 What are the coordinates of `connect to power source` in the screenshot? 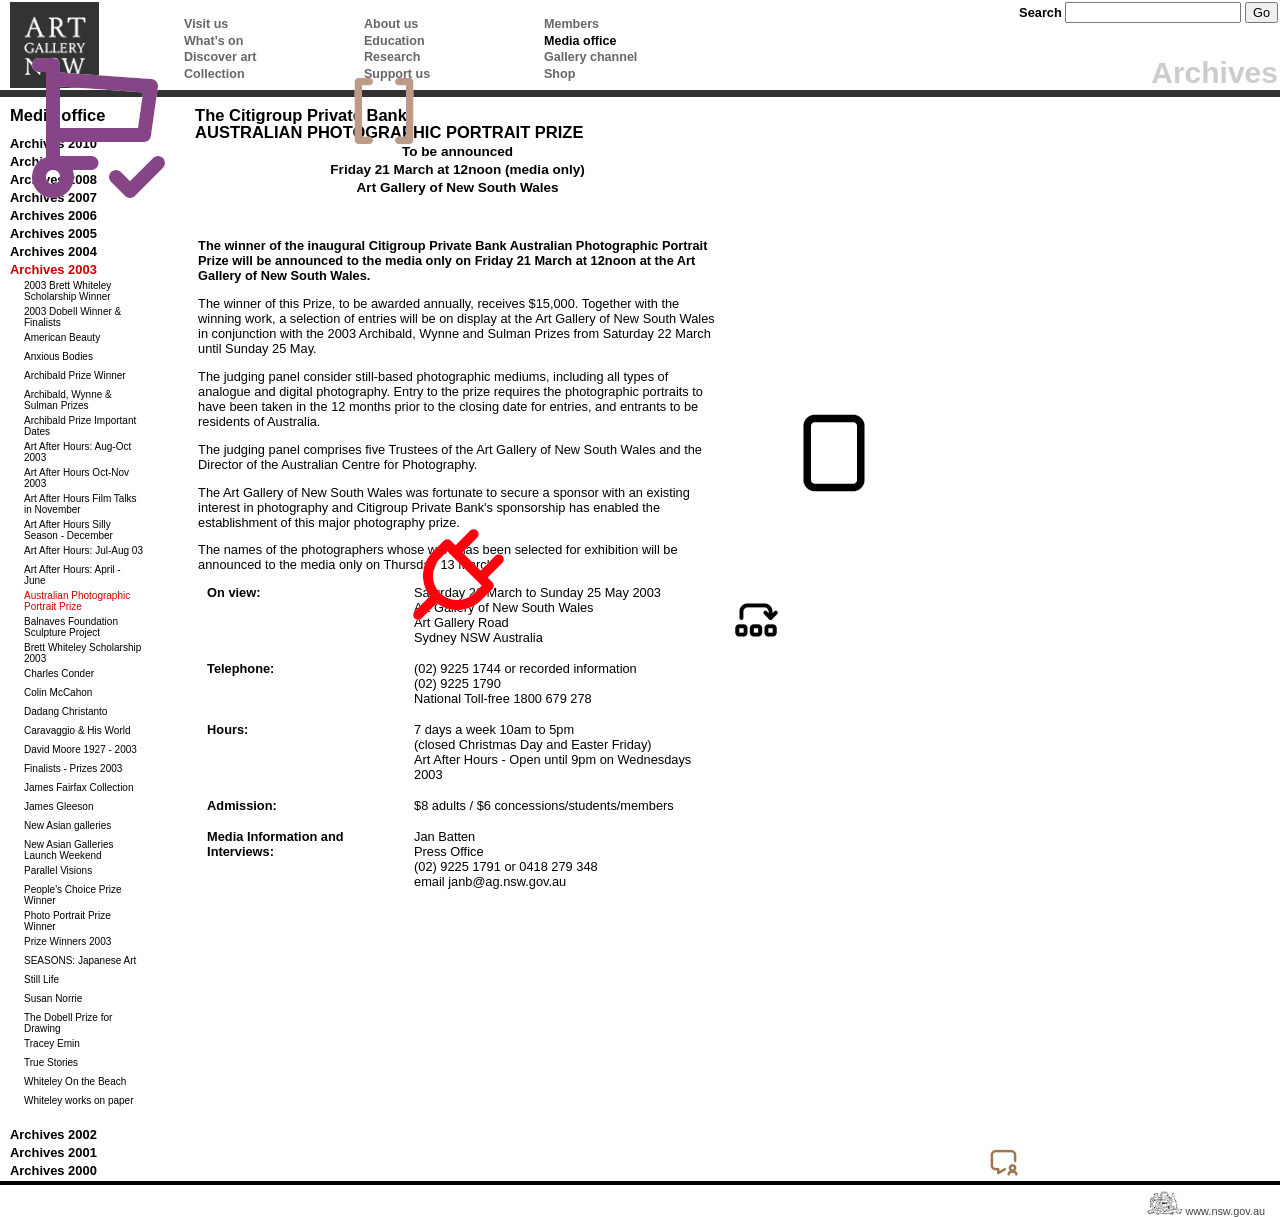 It's located at (458, 574).